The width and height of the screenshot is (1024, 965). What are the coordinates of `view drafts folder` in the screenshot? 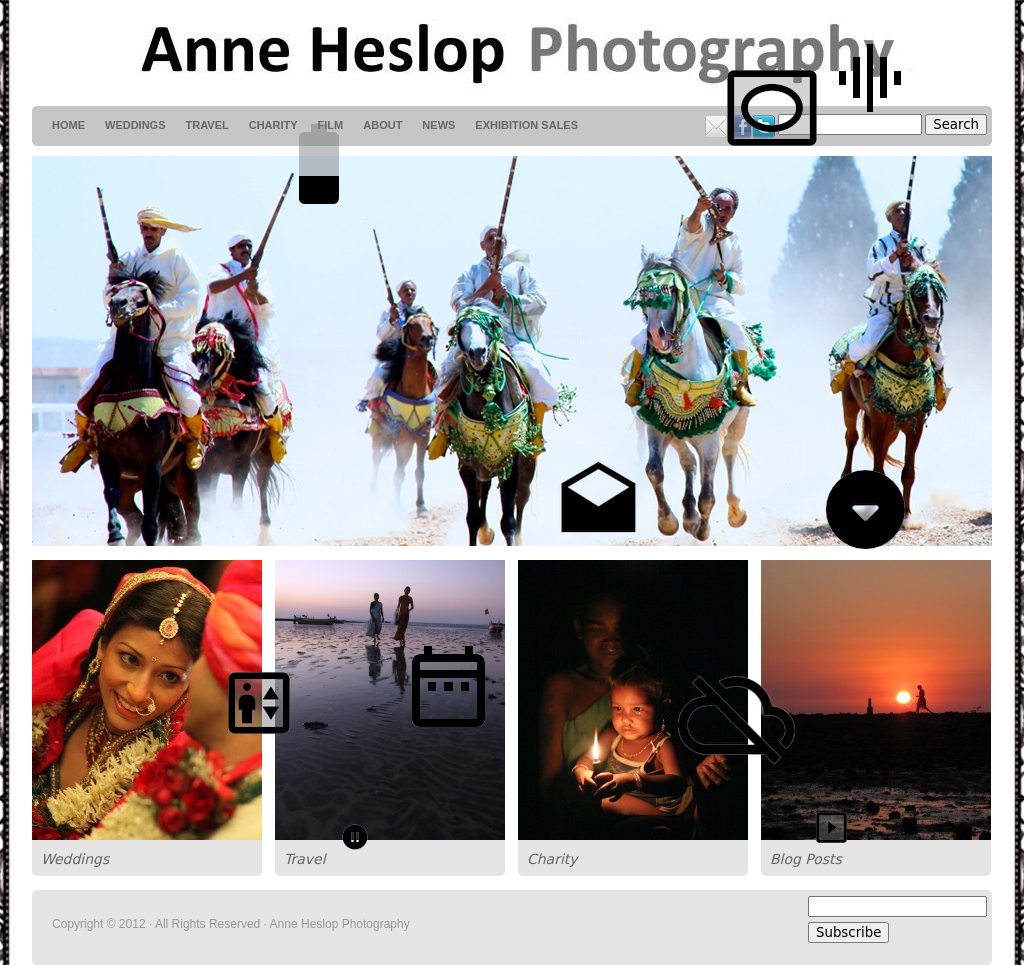 It's located at (598, 502).